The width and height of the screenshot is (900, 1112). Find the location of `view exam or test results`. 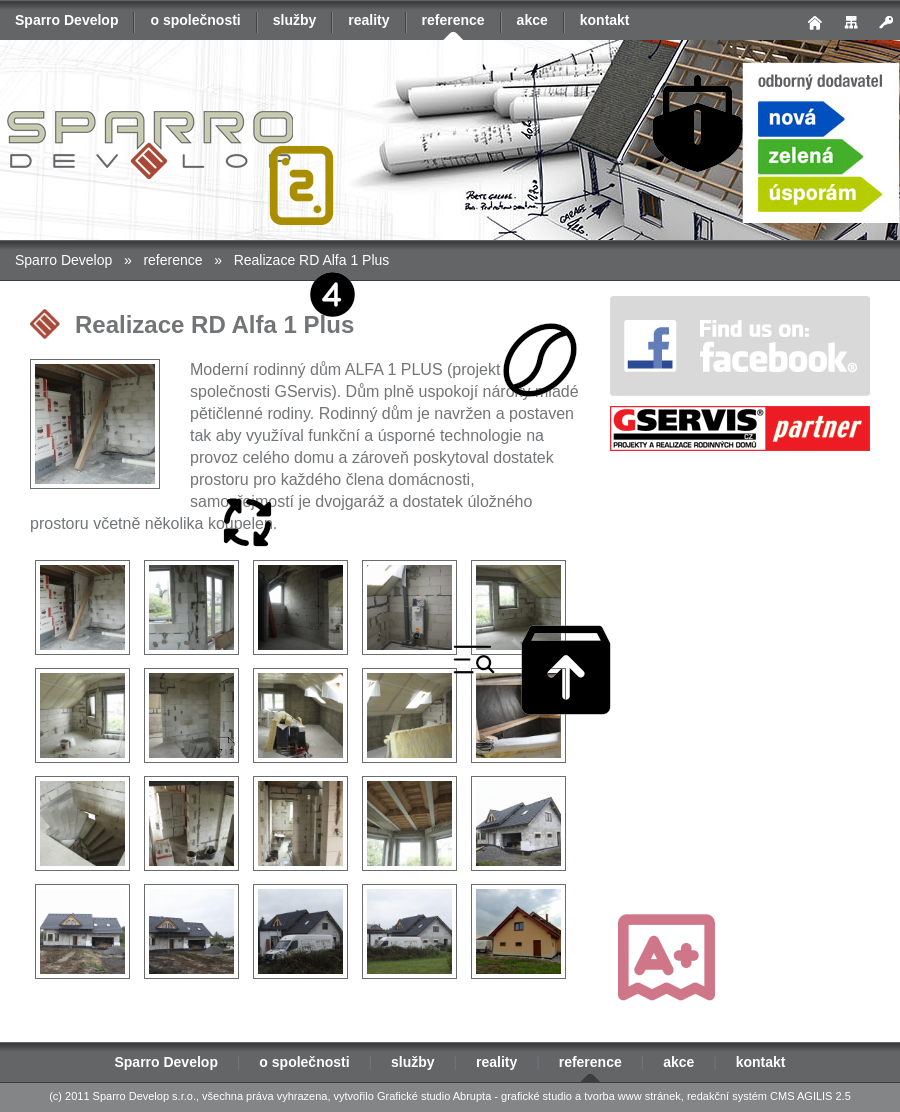

view exam or test results is located at coordinates (666, 955).